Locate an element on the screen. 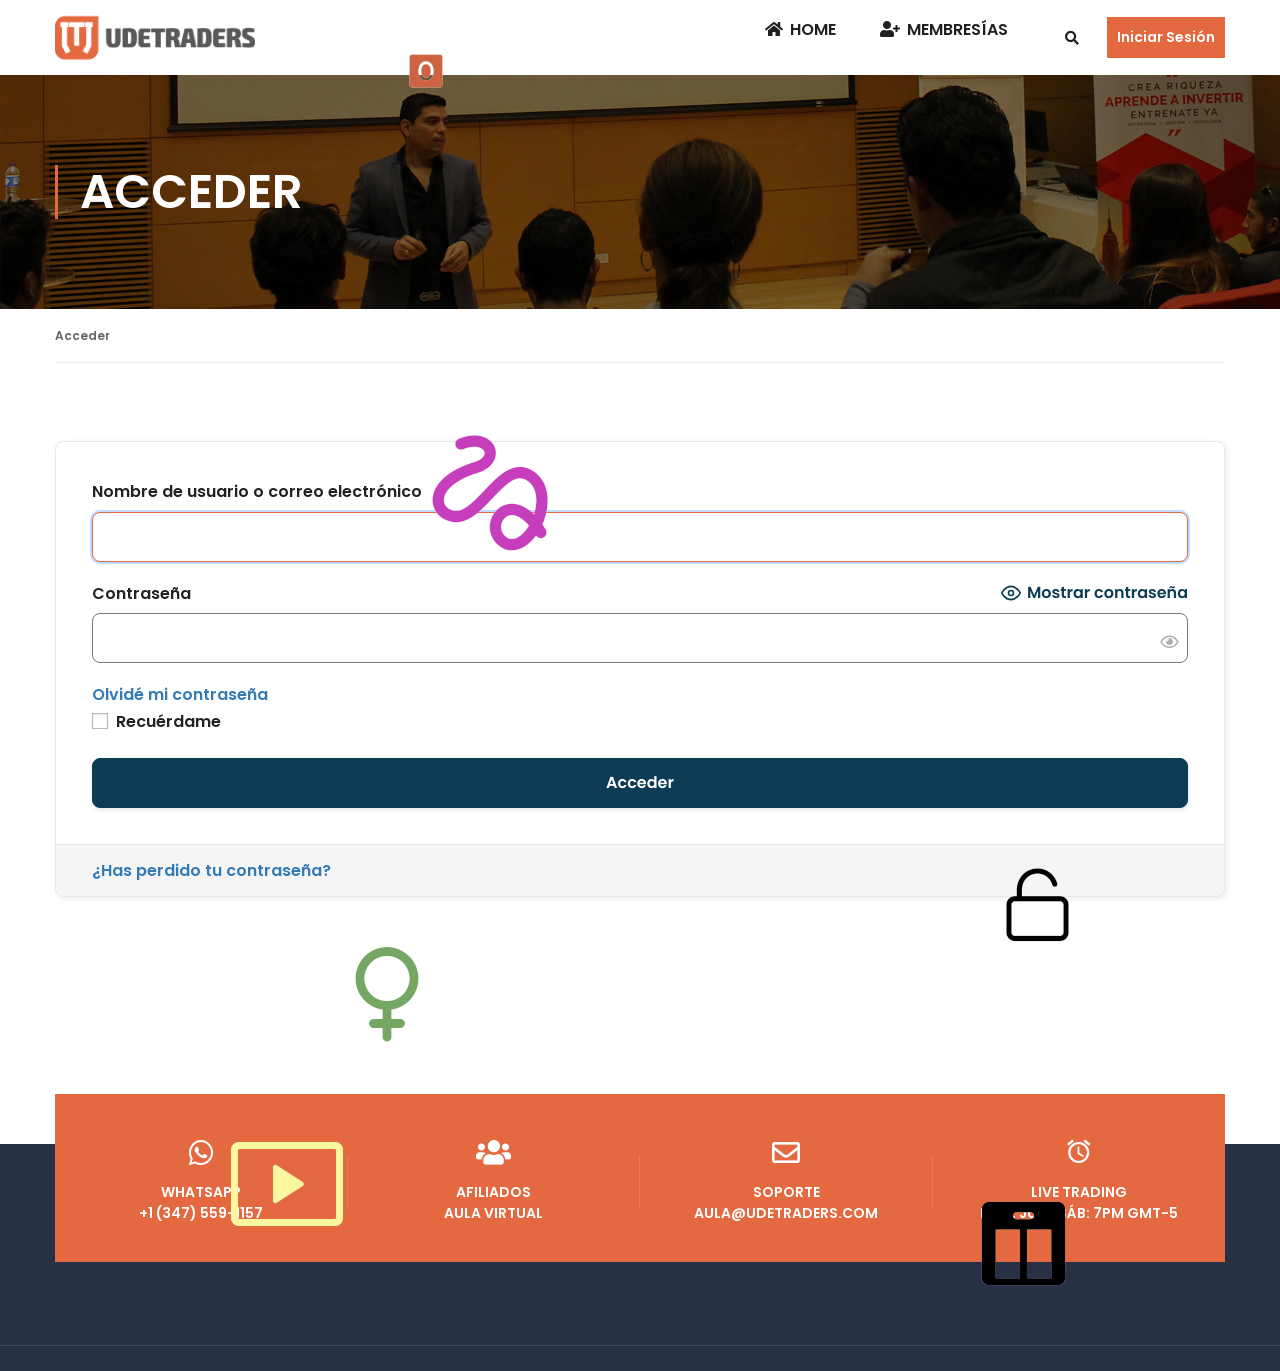 Image resolution: width=1280 pixels, height=1371 pixels. indicates zero or no items is located at coordinates (426, 71).